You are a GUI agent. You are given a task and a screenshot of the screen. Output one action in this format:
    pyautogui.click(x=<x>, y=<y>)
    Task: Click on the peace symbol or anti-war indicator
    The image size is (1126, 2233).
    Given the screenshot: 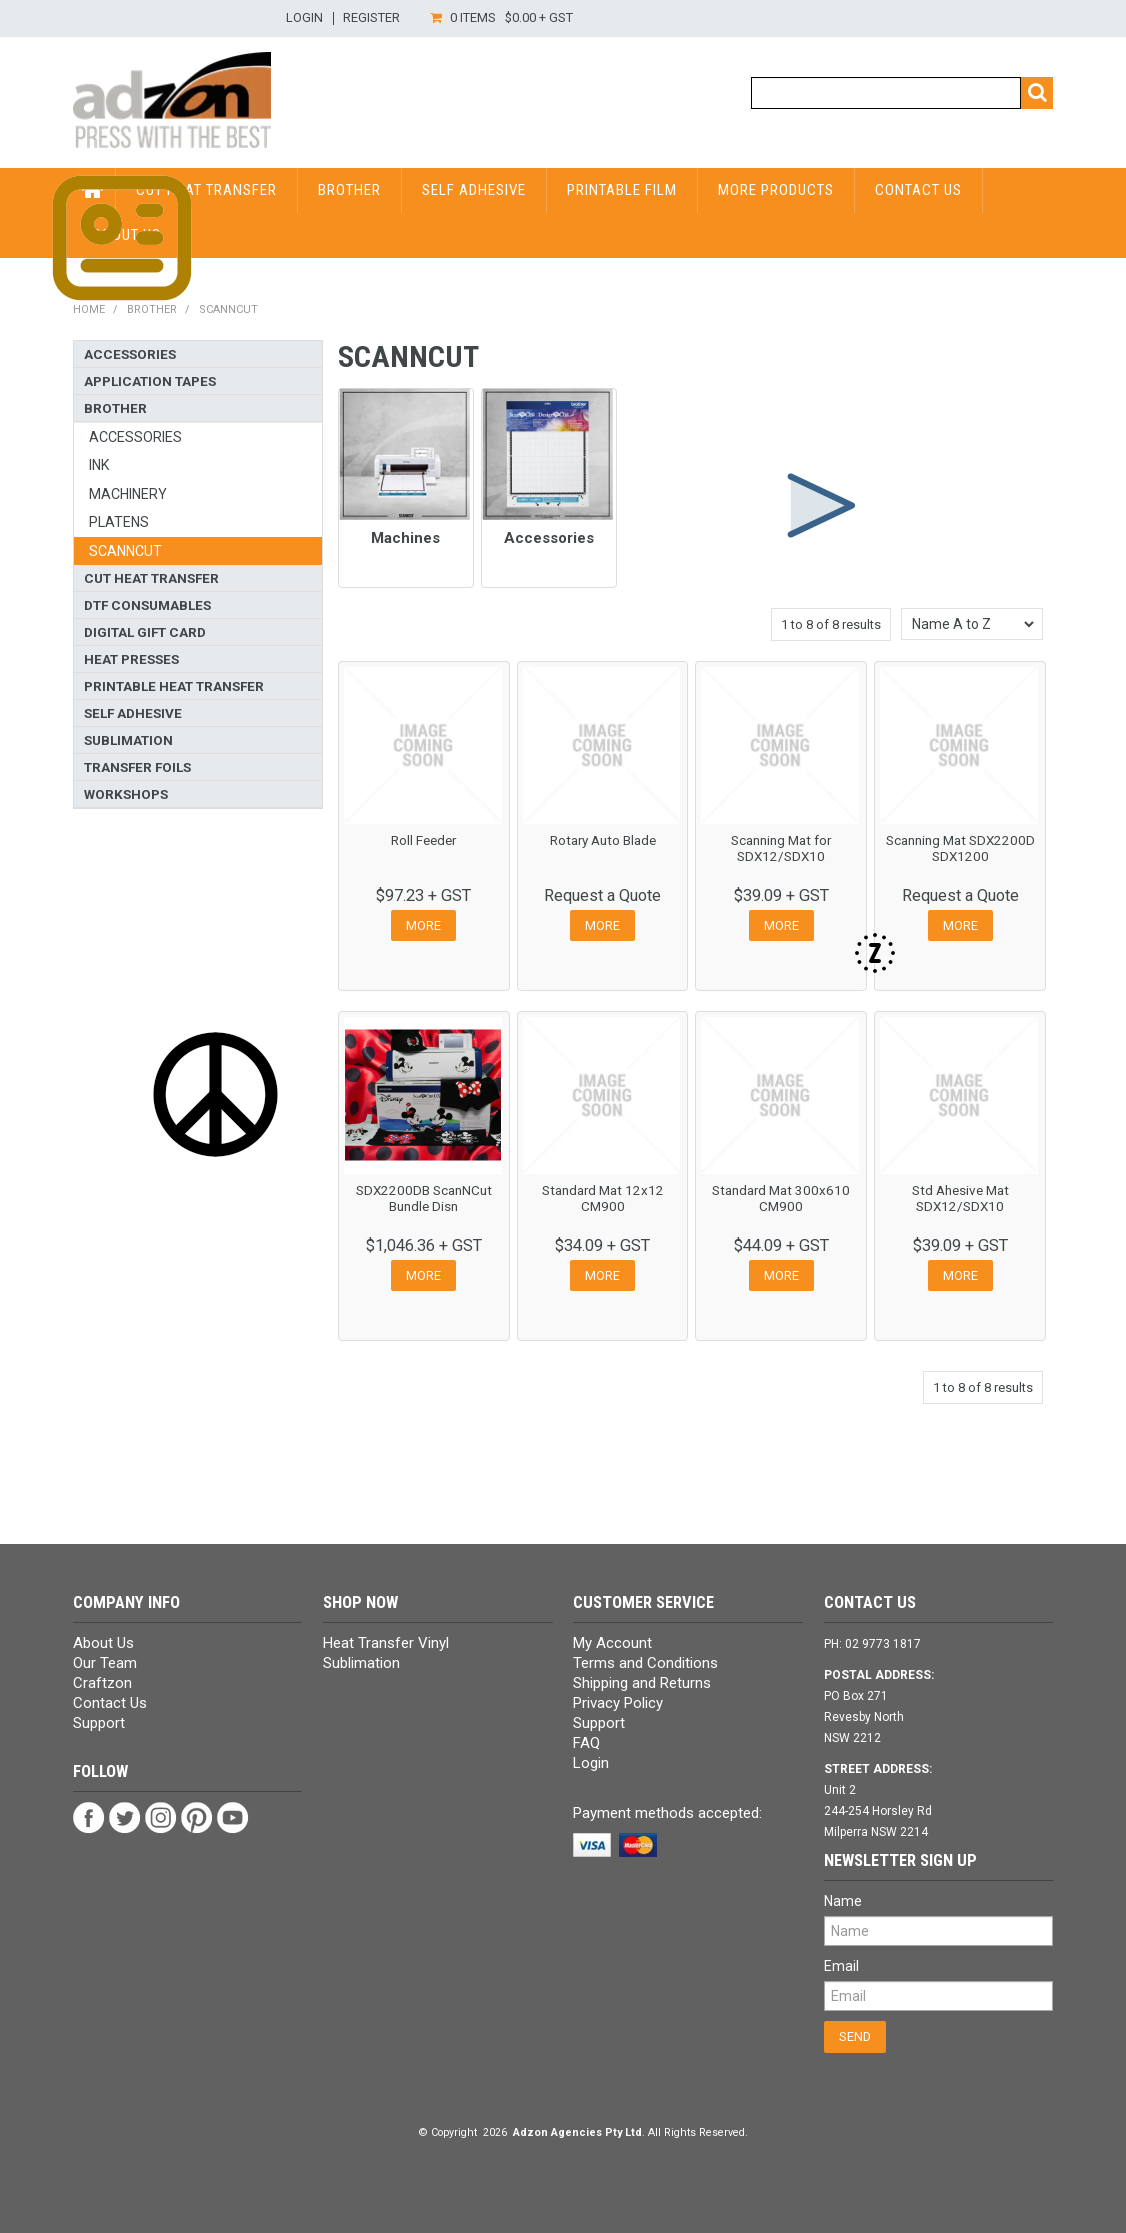 What is the action you would take?
    pyautogui.click(x=215, y=1094)
    